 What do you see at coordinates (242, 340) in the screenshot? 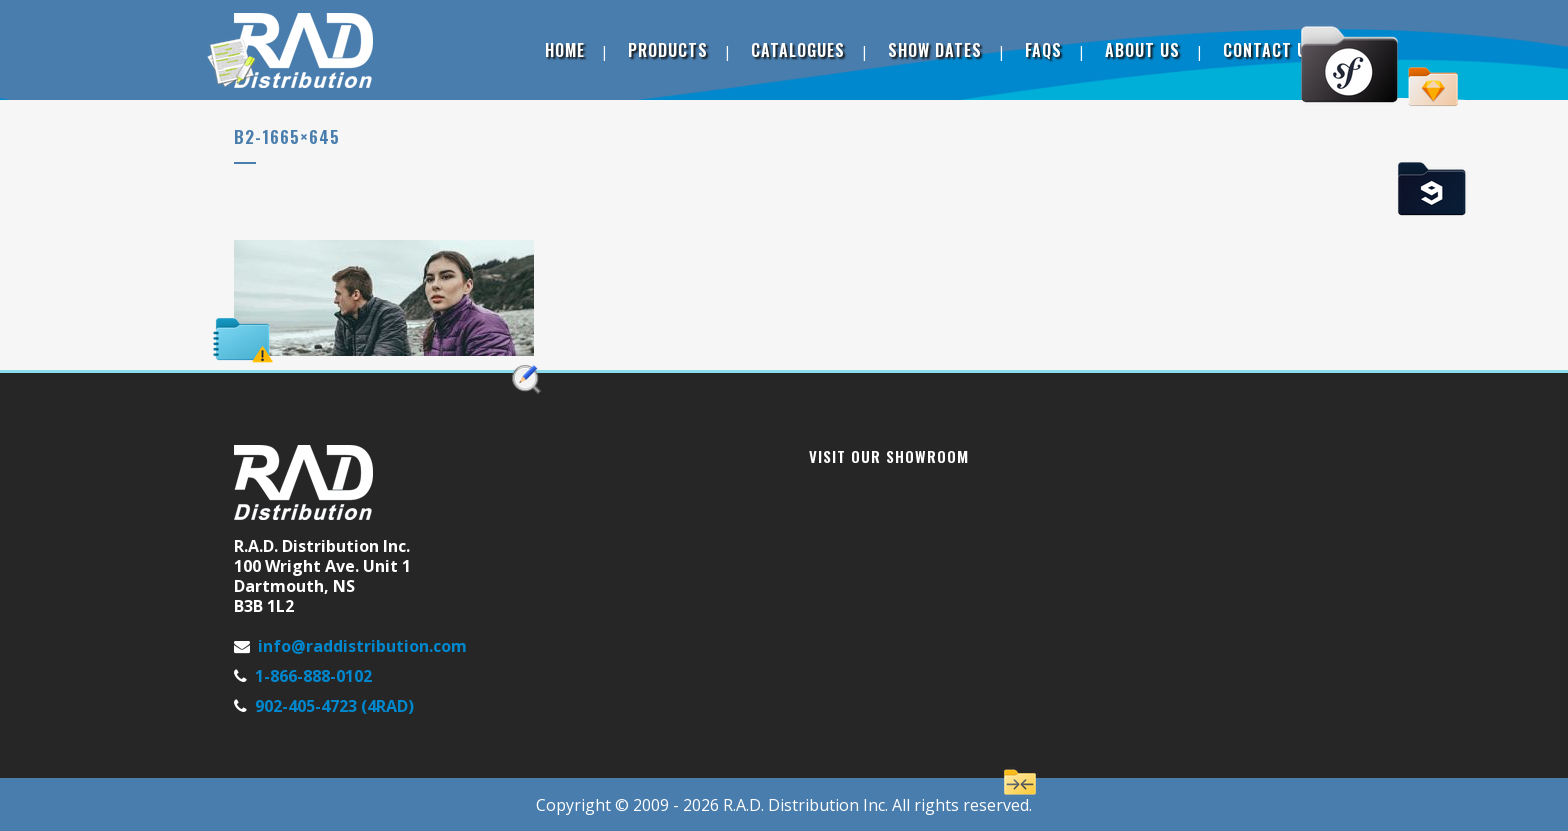
I see `access system log files` at bounding box center [242, 340].